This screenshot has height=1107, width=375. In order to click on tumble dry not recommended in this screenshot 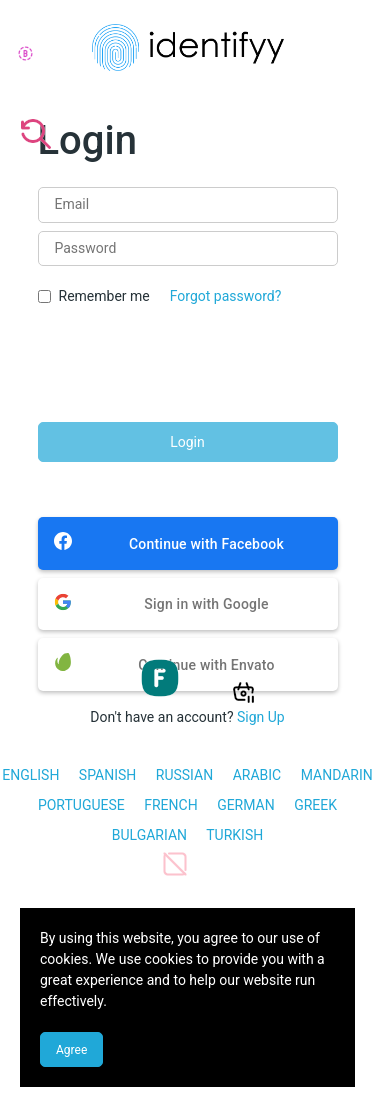, I will do `click(175, 864)`.